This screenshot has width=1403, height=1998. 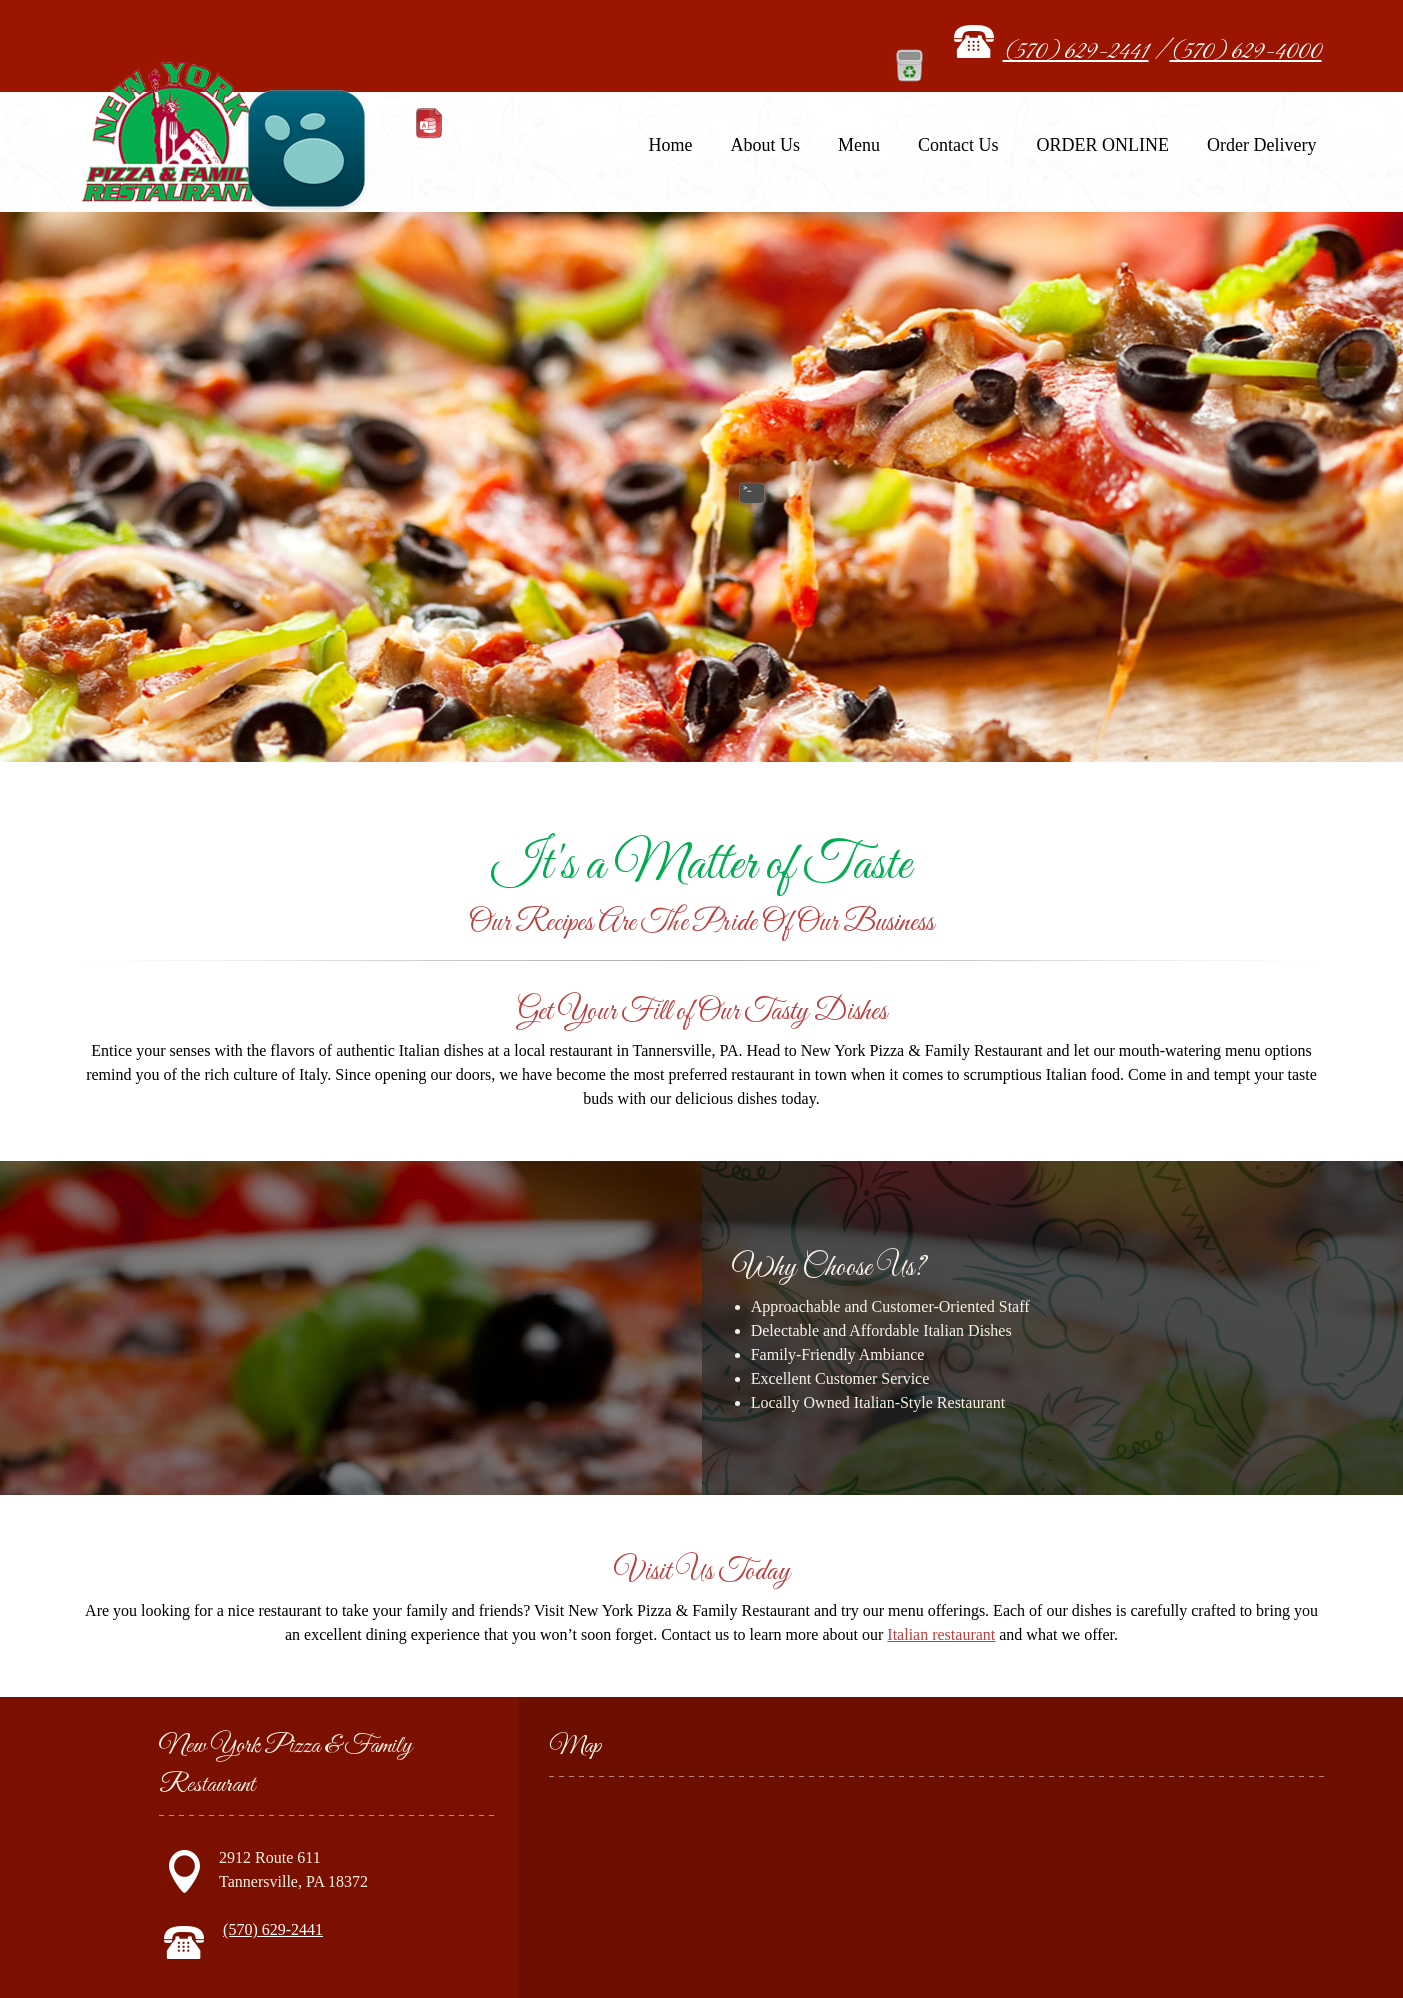 I want to click on open the trash or recycle bin, so click(x=909, y=65).